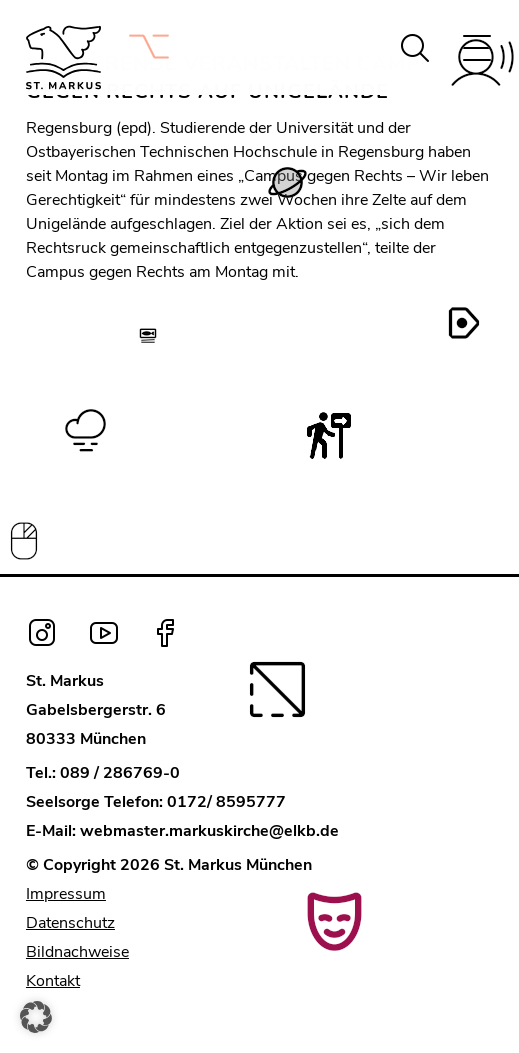  I want to click on user is currently speaking or broadcasting audio, so click(481, 62).